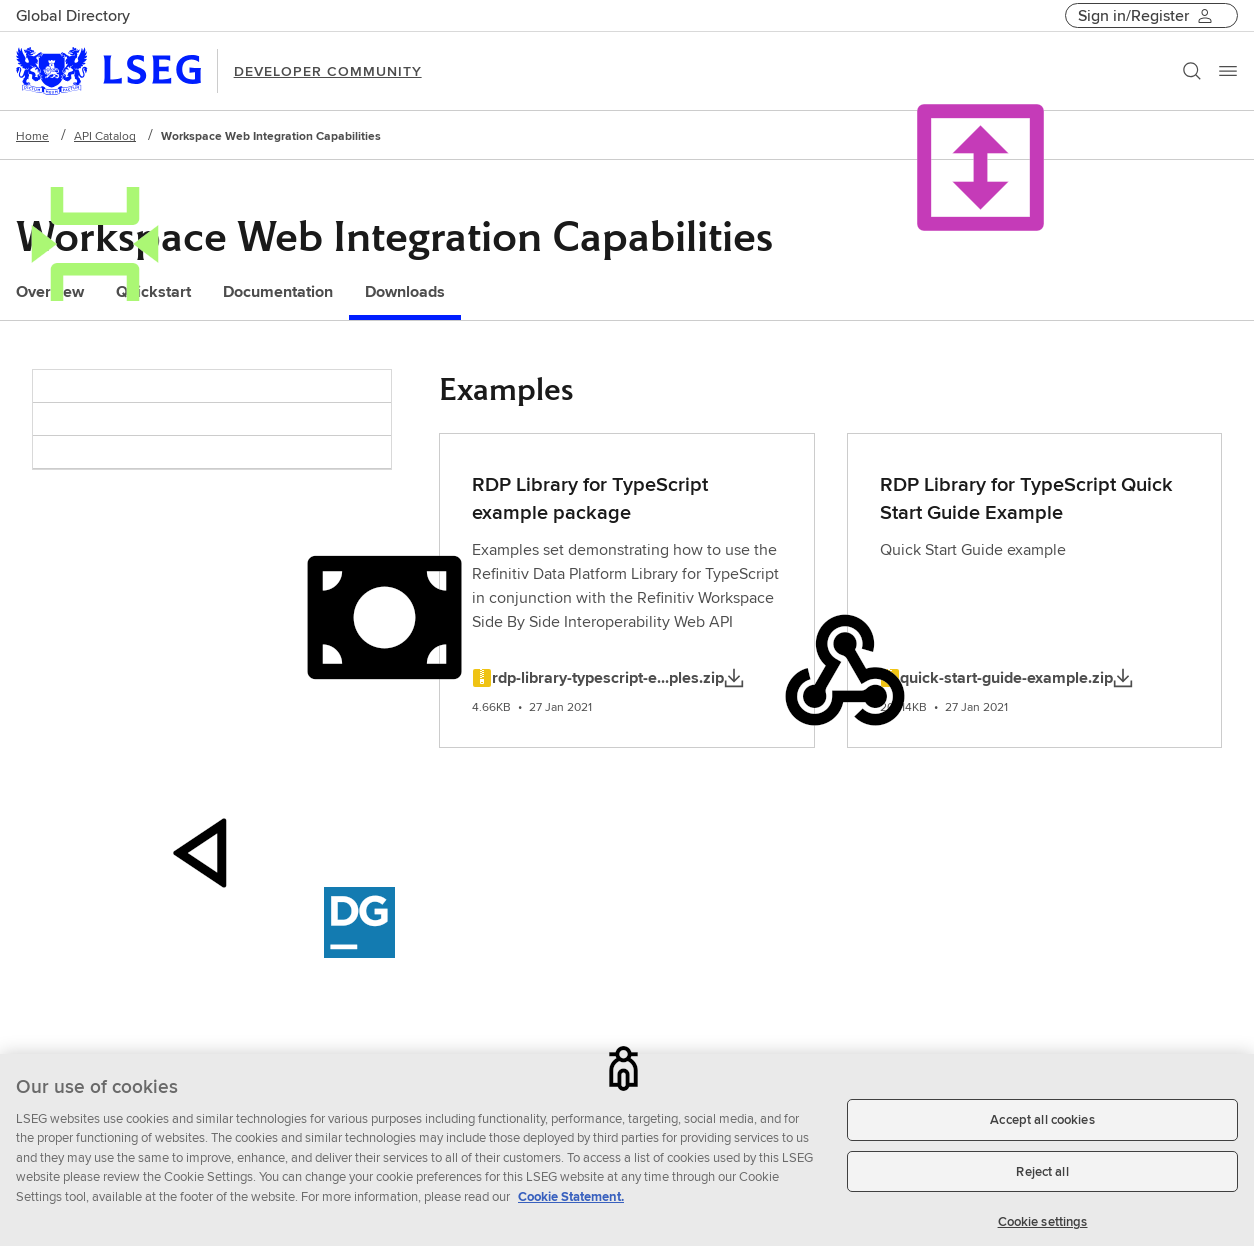 Image resolution: width=1254 pixels, height=1246 pixels. What do you see at coordinates (845, 673) in the screenshot?
I see `configure webhook integrations` at bounding box center [845, 673].